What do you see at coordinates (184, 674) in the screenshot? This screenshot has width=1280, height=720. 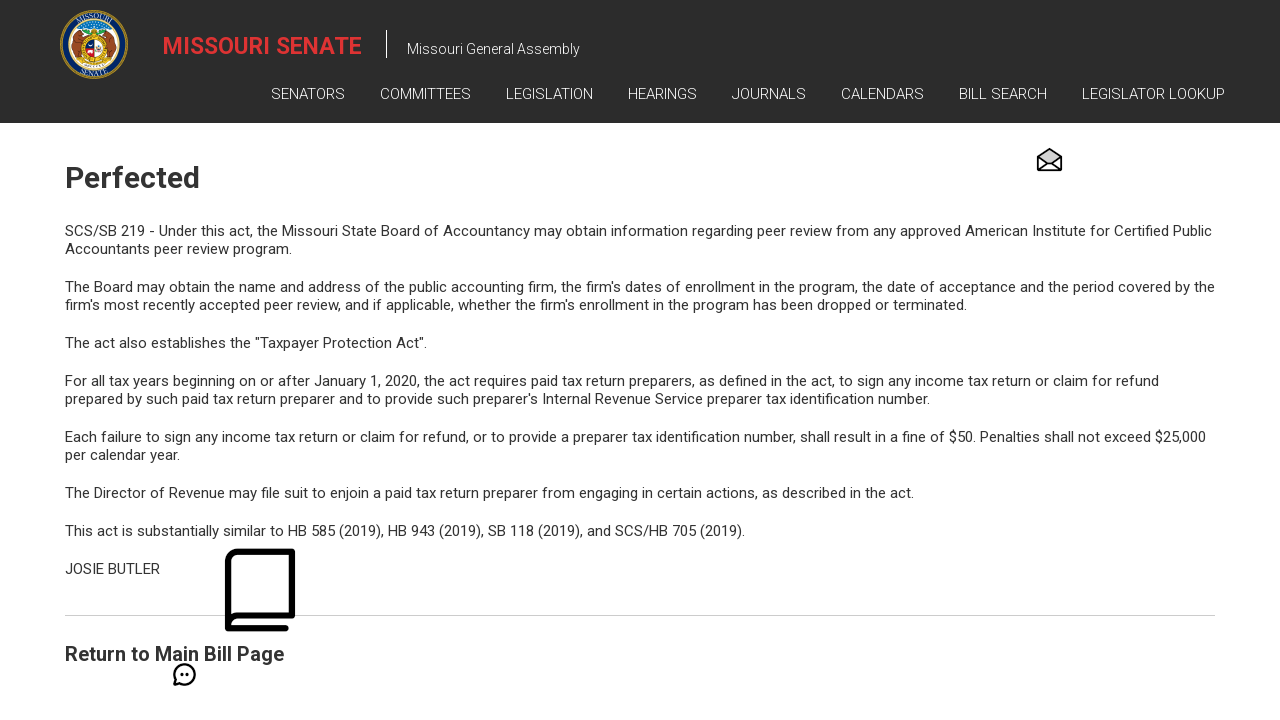 I see `open messaging or chat` at bounding box center [184, 674].